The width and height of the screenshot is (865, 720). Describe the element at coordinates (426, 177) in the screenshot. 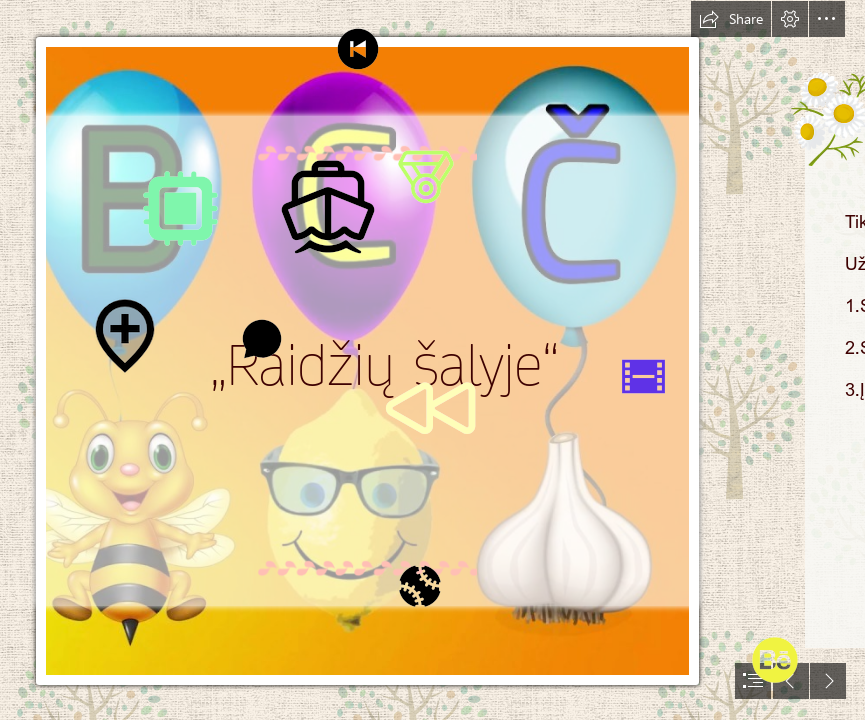

I see `view achievements or awards` at that location.